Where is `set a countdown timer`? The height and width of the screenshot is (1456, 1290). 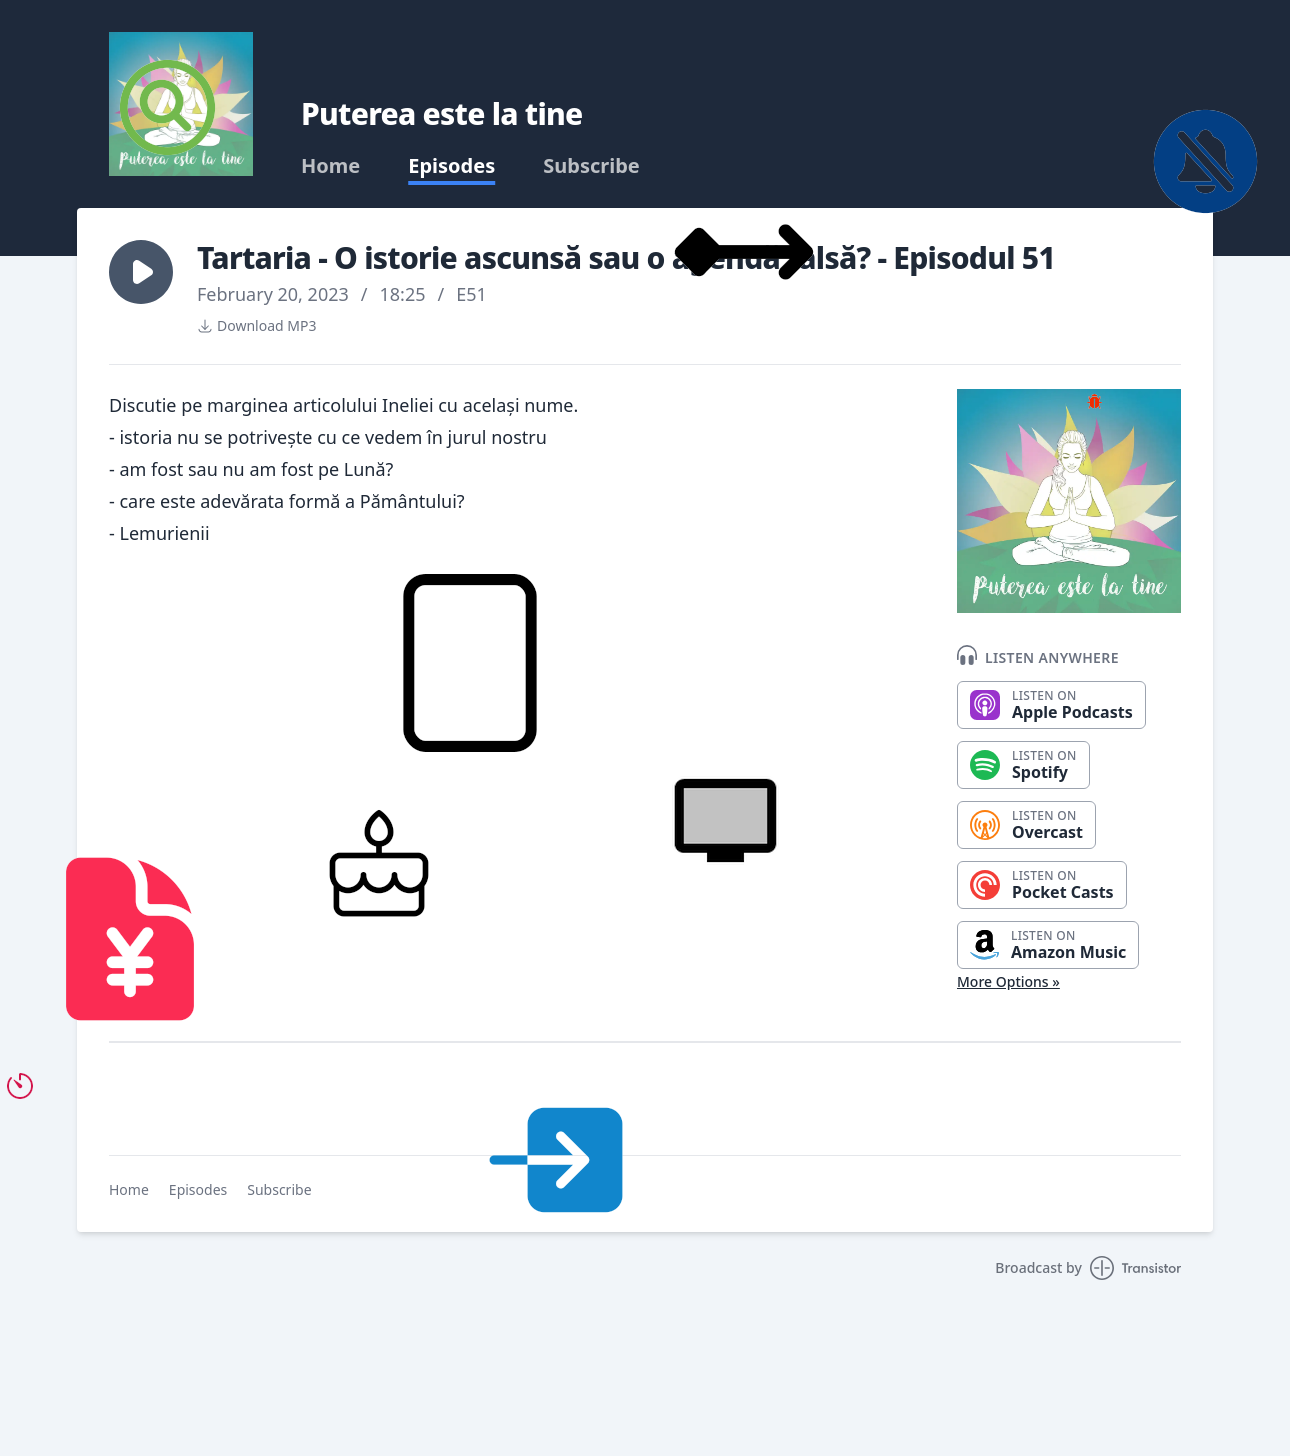
set a countdown timer is located at coordinates (20, 1086).